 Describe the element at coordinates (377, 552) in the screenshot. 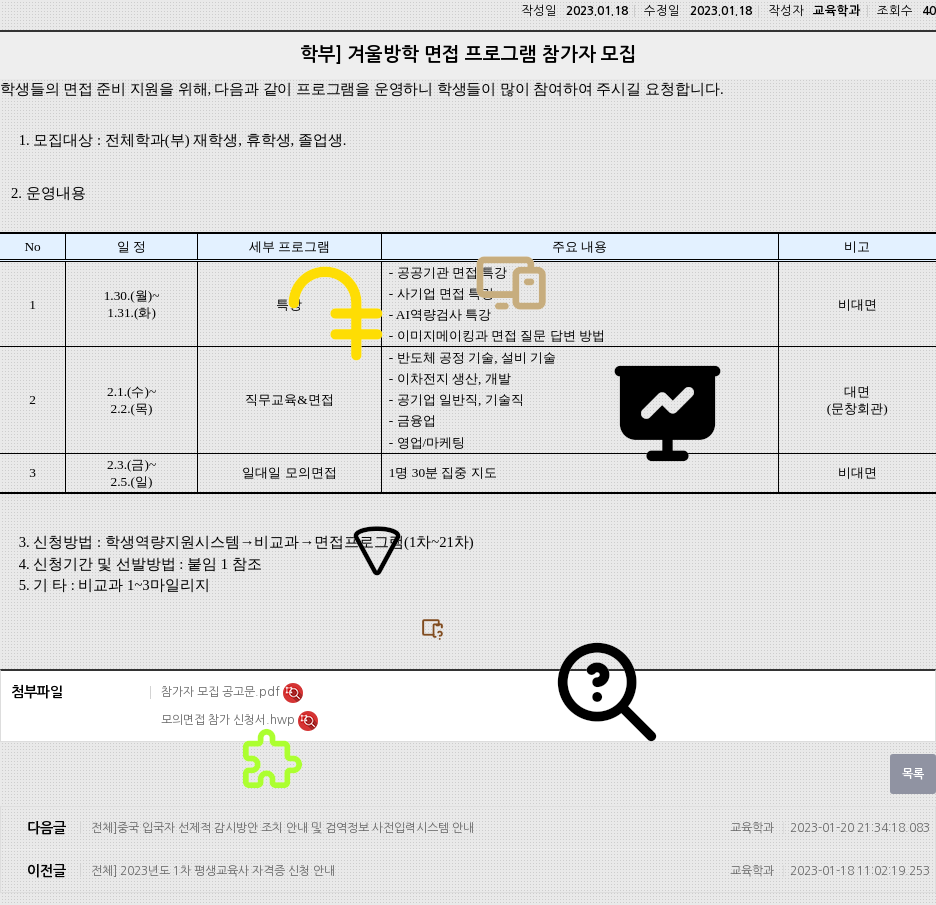

I see `indicates a cone or triangular marker` at that location.